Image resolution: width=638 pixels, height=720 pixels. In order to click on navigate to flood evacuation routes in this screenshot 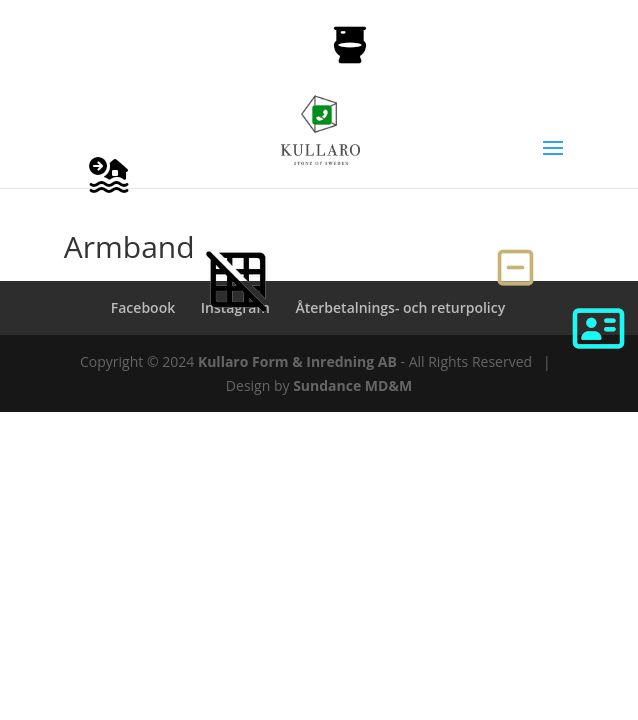, I will do `click(109, 175)`.